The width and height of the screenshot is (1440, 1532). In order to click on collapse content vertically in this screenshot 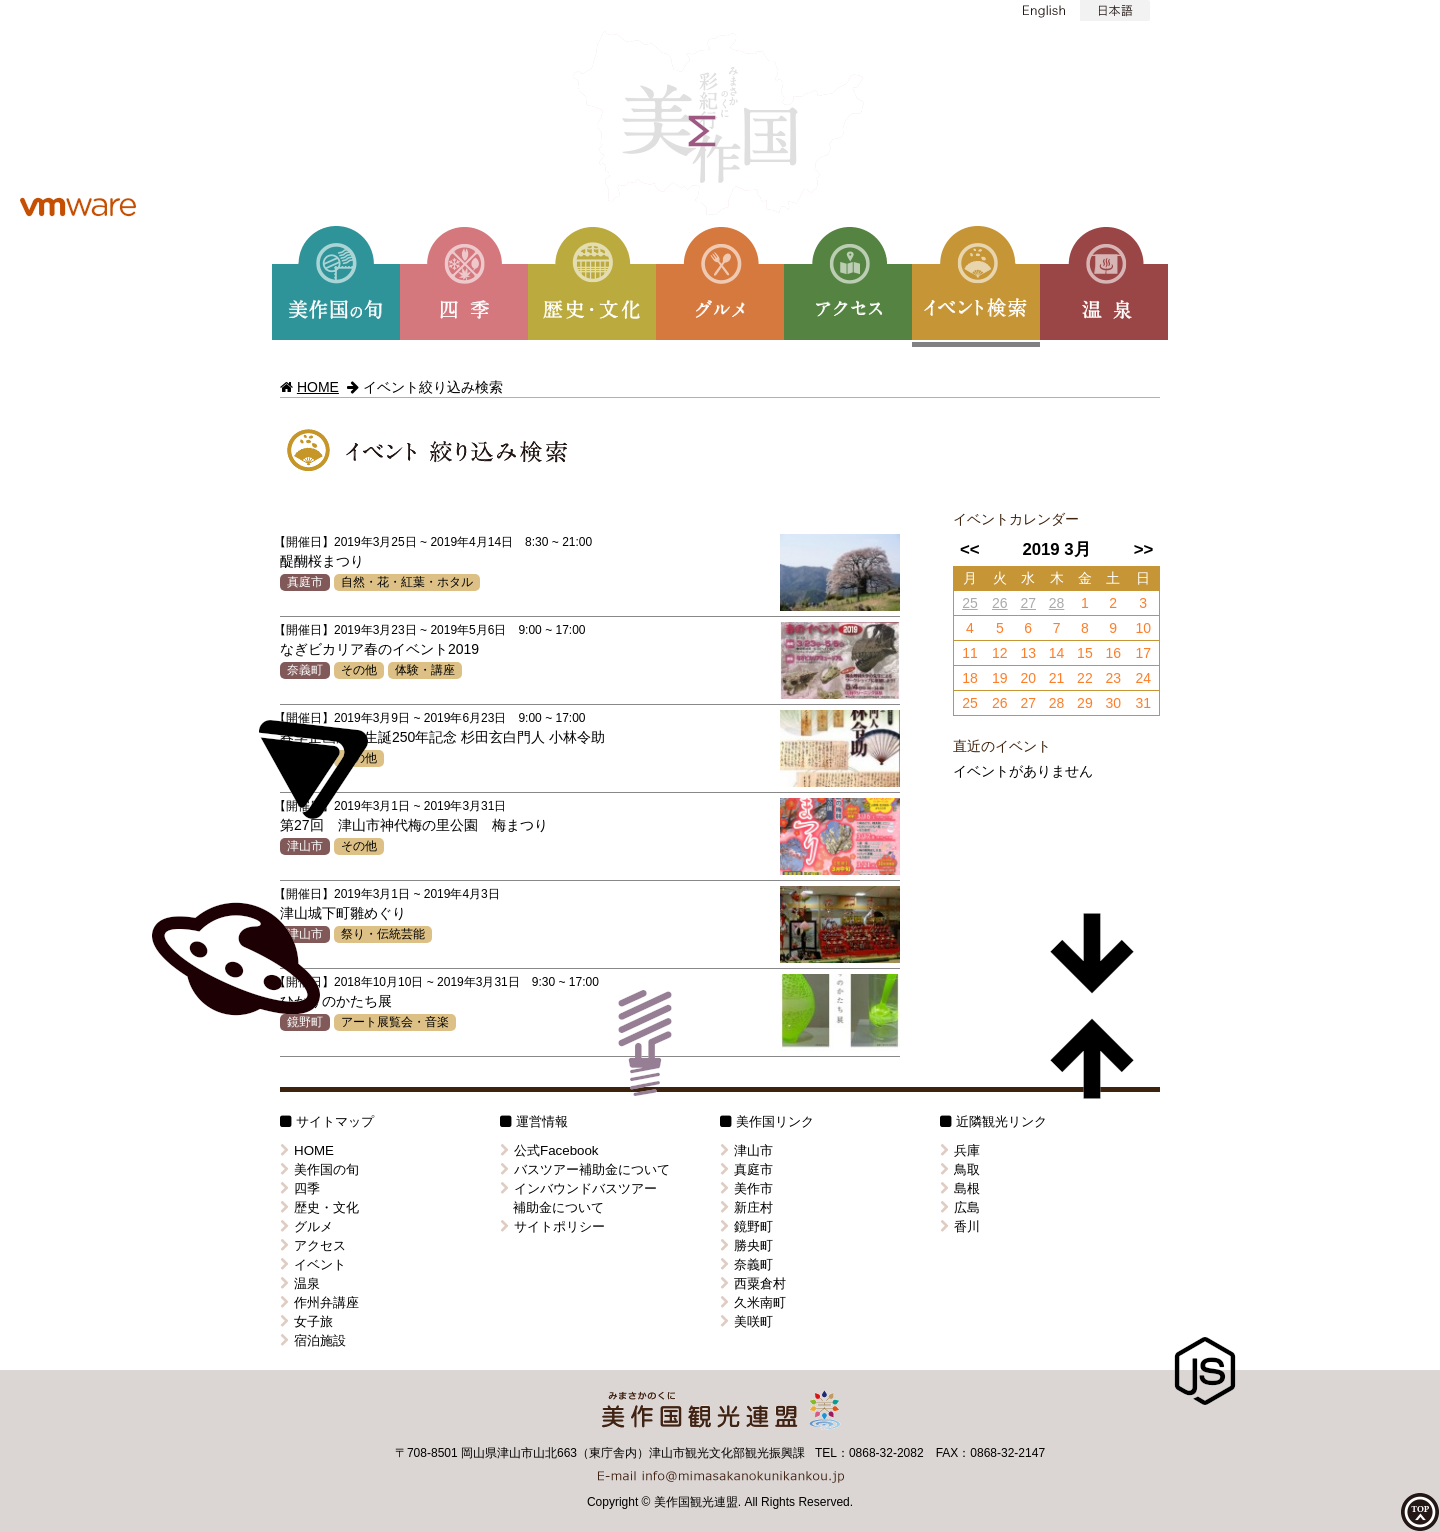, I will do `click(1092, 1006)`.